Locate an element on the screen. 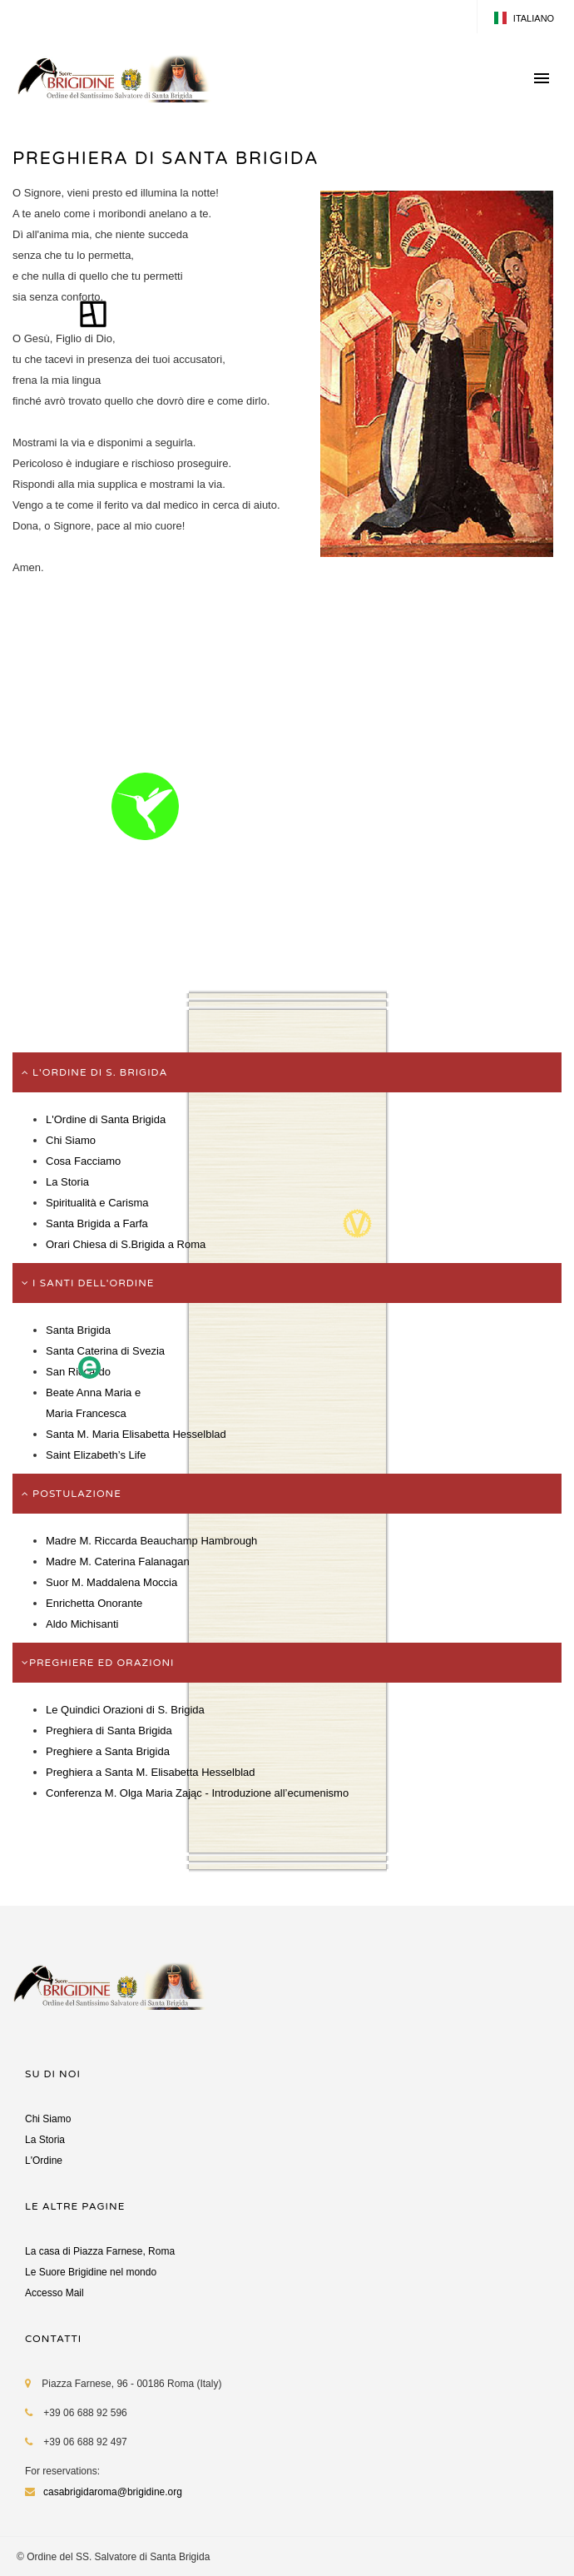  Embarcadero Technologies company logo is located at coordinates (89, 1367).